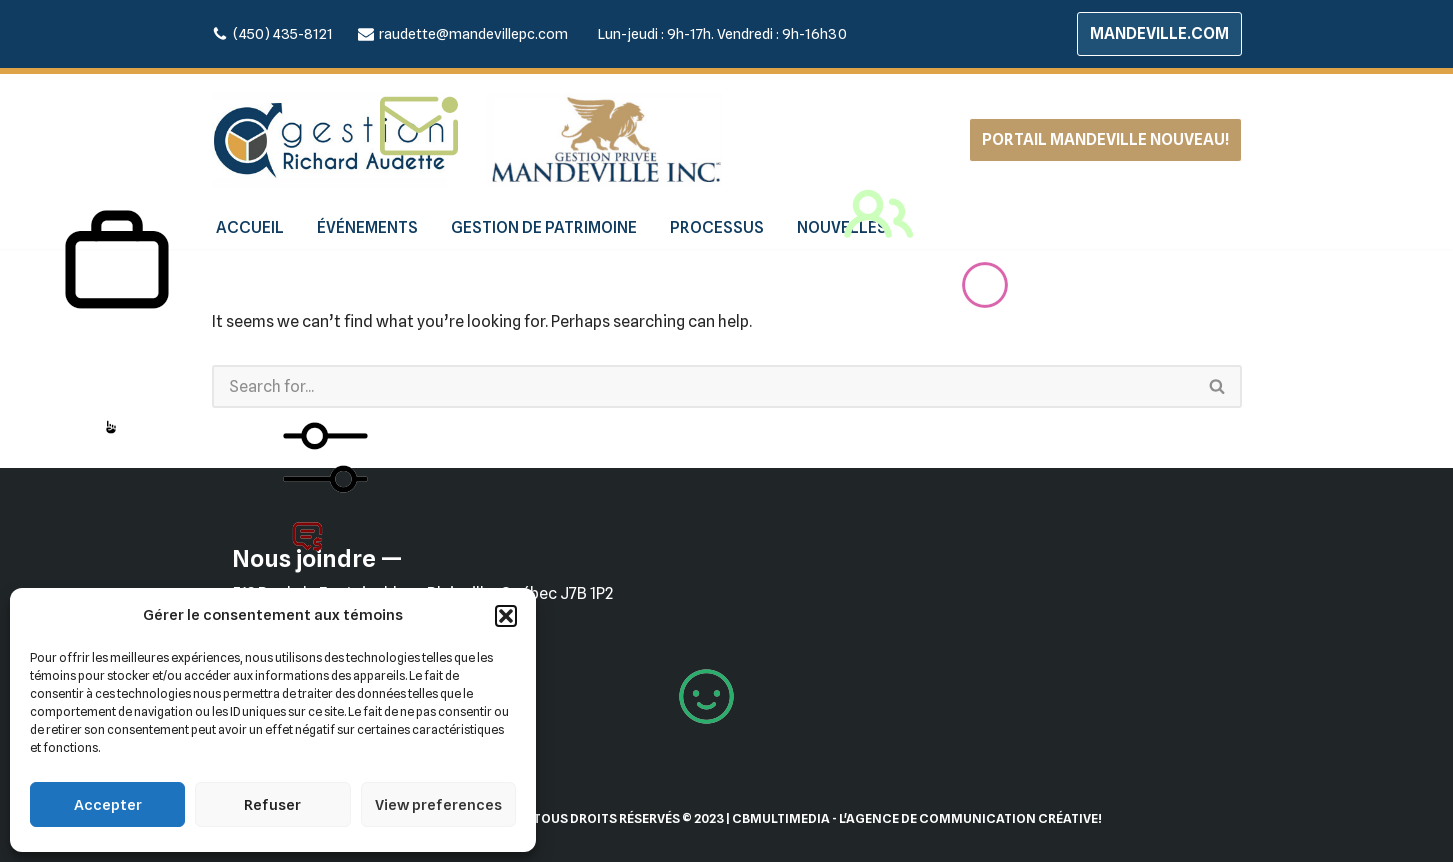  Describe the element at coordinates (307, 535) in the screenshot. I see `view payment-related messages` at that location.